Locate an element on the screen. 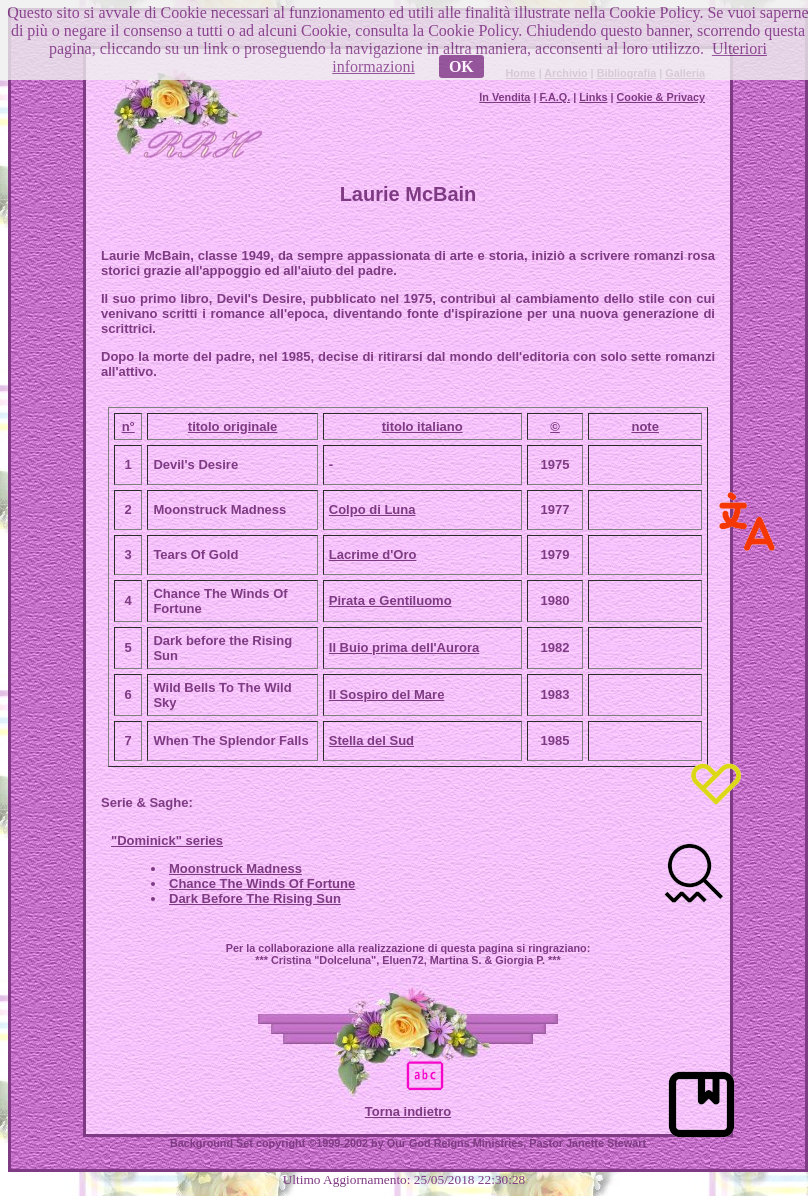 The width and height of the screenshot is (808, 1196). view photo album is located at coordinates (701, 1104).